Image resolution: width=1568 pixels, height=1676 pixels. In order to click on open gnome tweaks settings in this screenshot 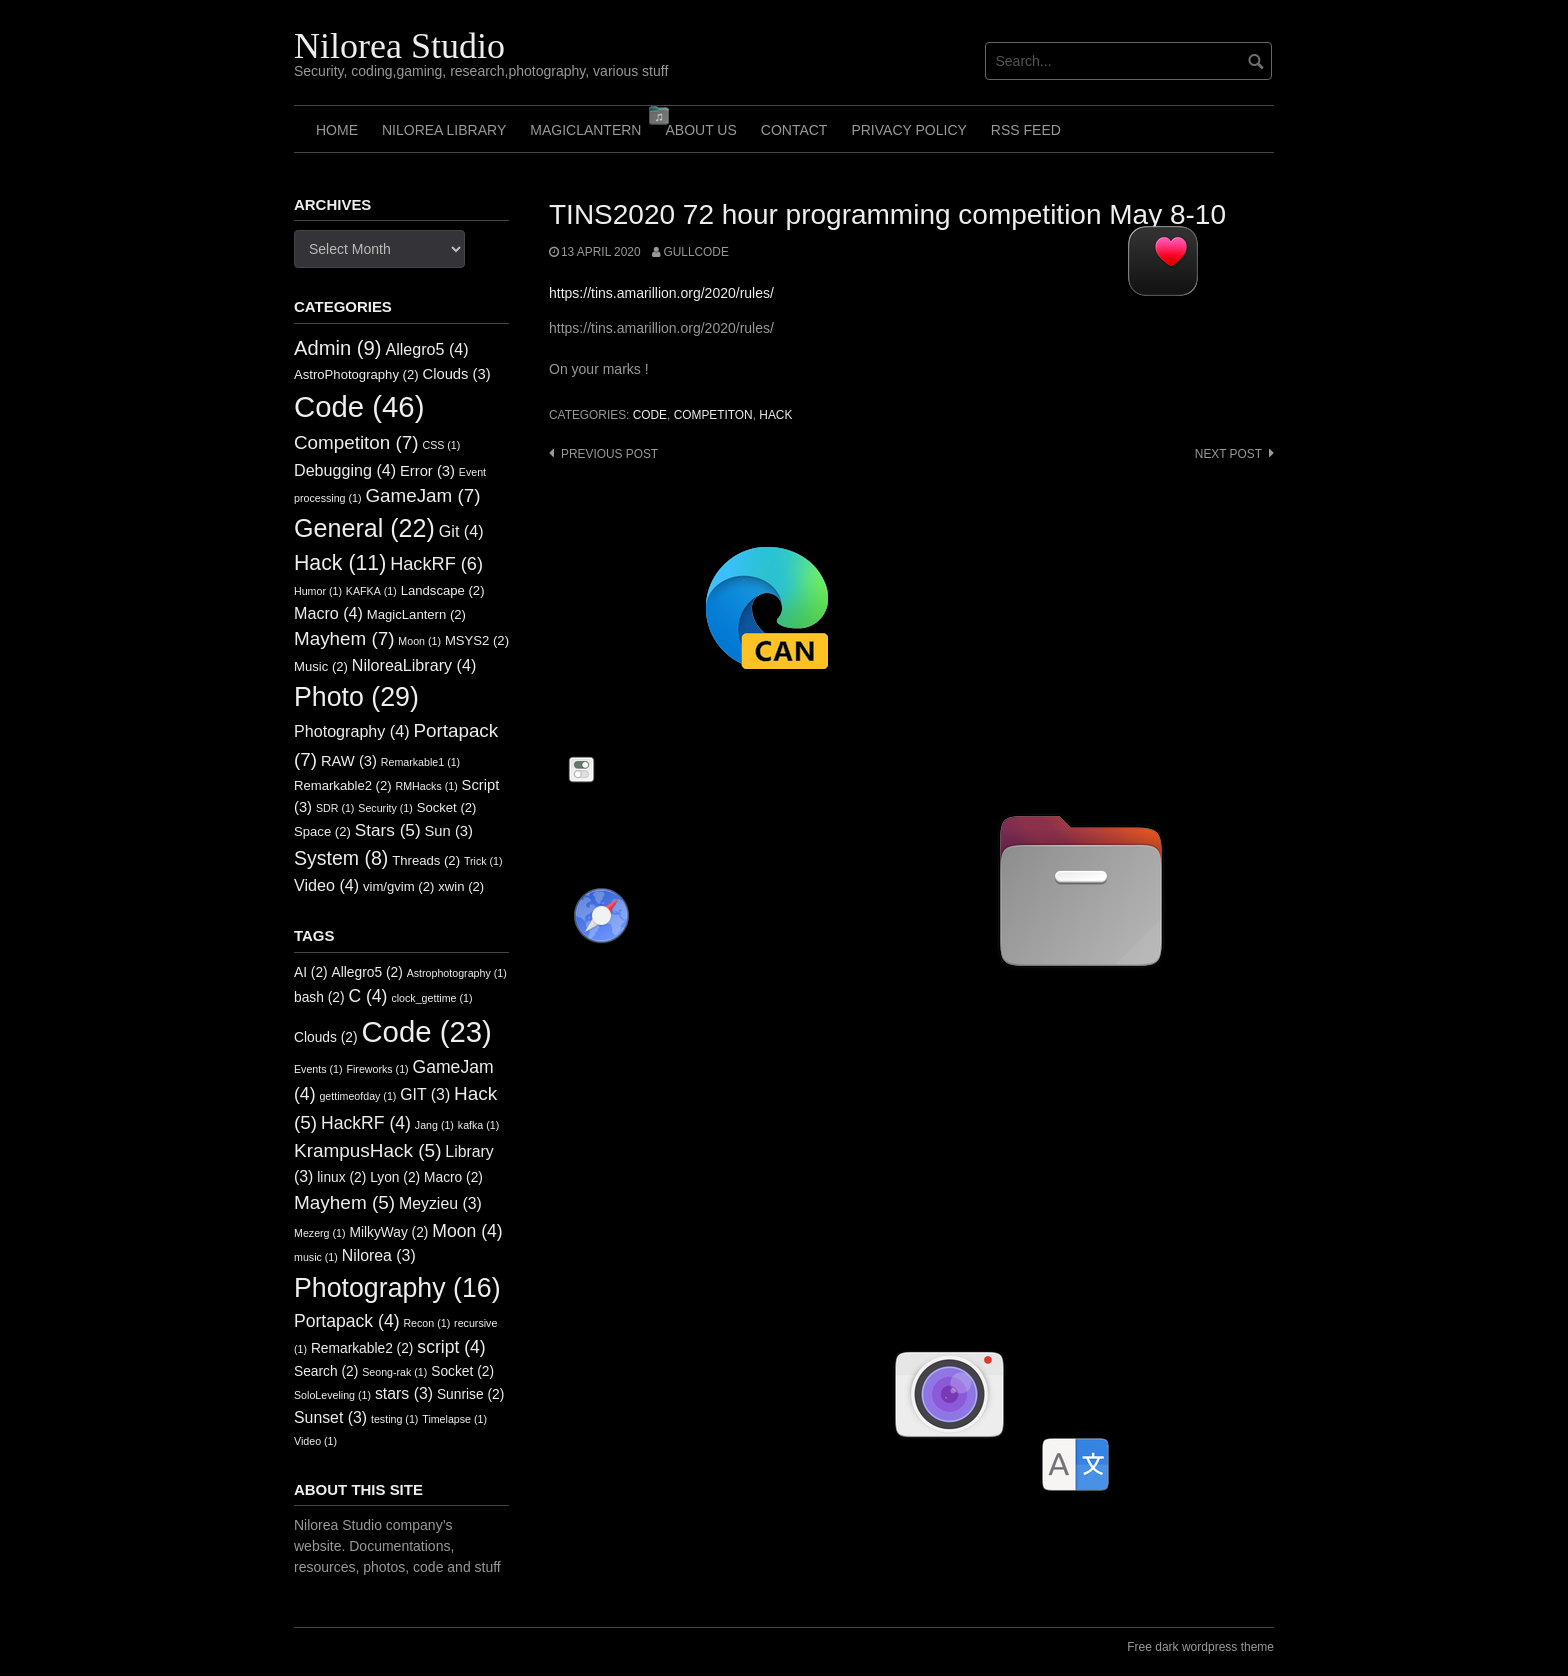, I will do `click(581, 769)`.